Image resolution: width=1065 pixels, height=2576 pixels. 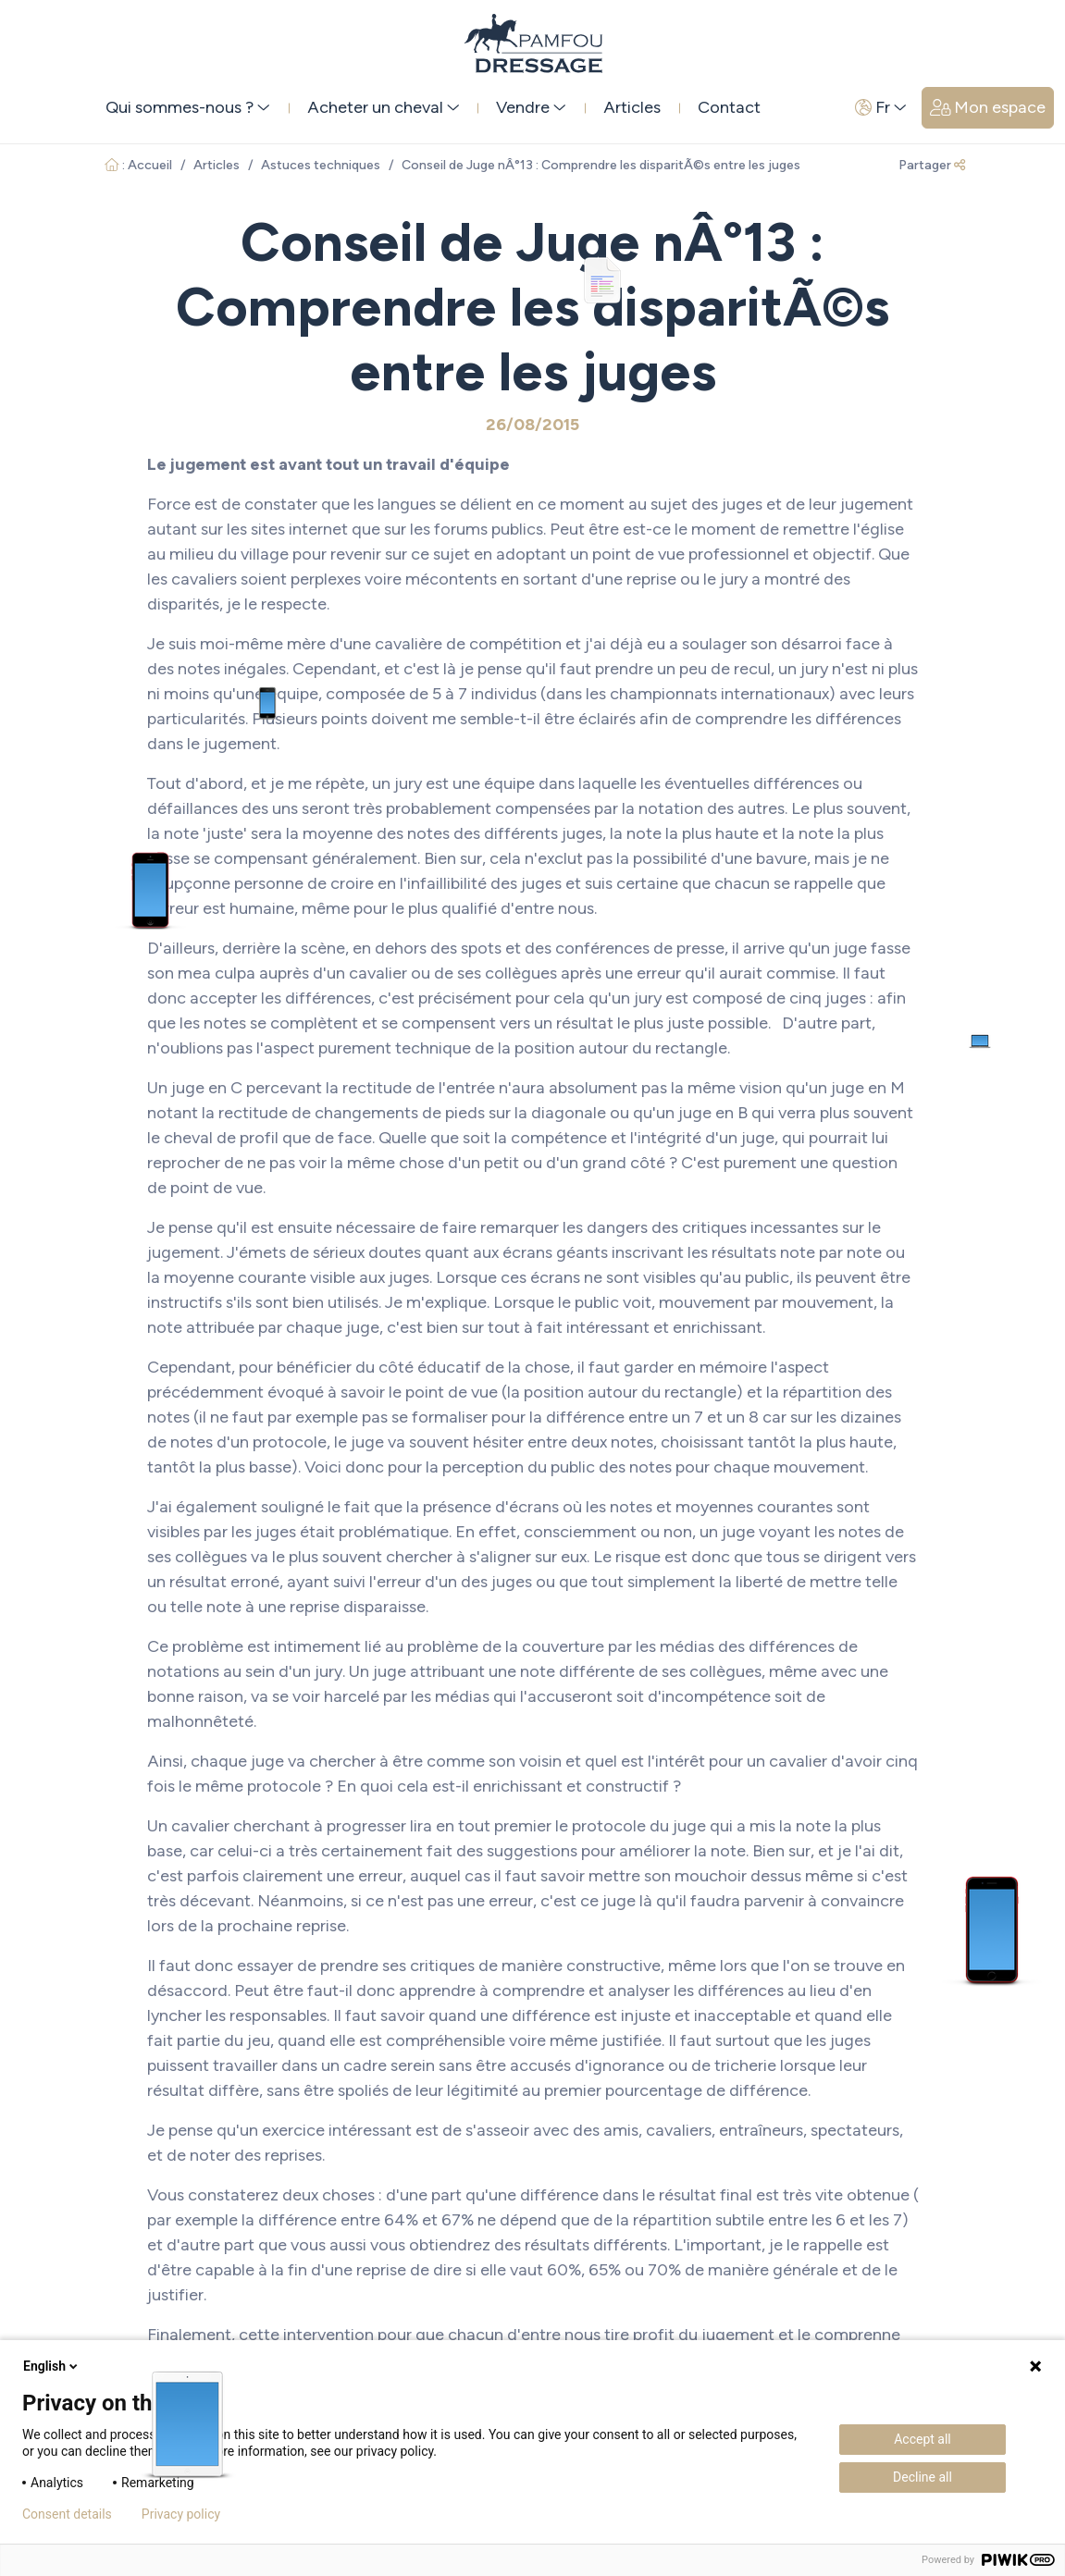 What do you see at coordinates (150, 891) in the screenshot?
I see `manage connected iPhone 5c device` at bounding box center [150, 891].